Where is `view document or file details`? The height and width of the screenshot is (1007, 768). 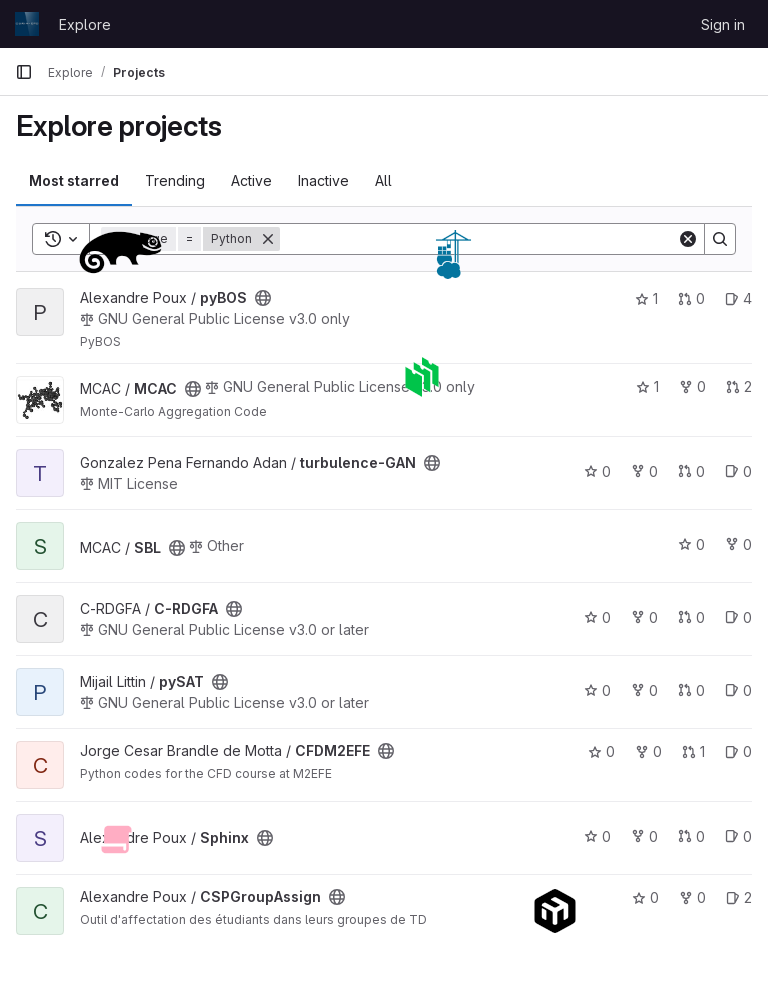
view document or file details is located at coordinates (116, 839).